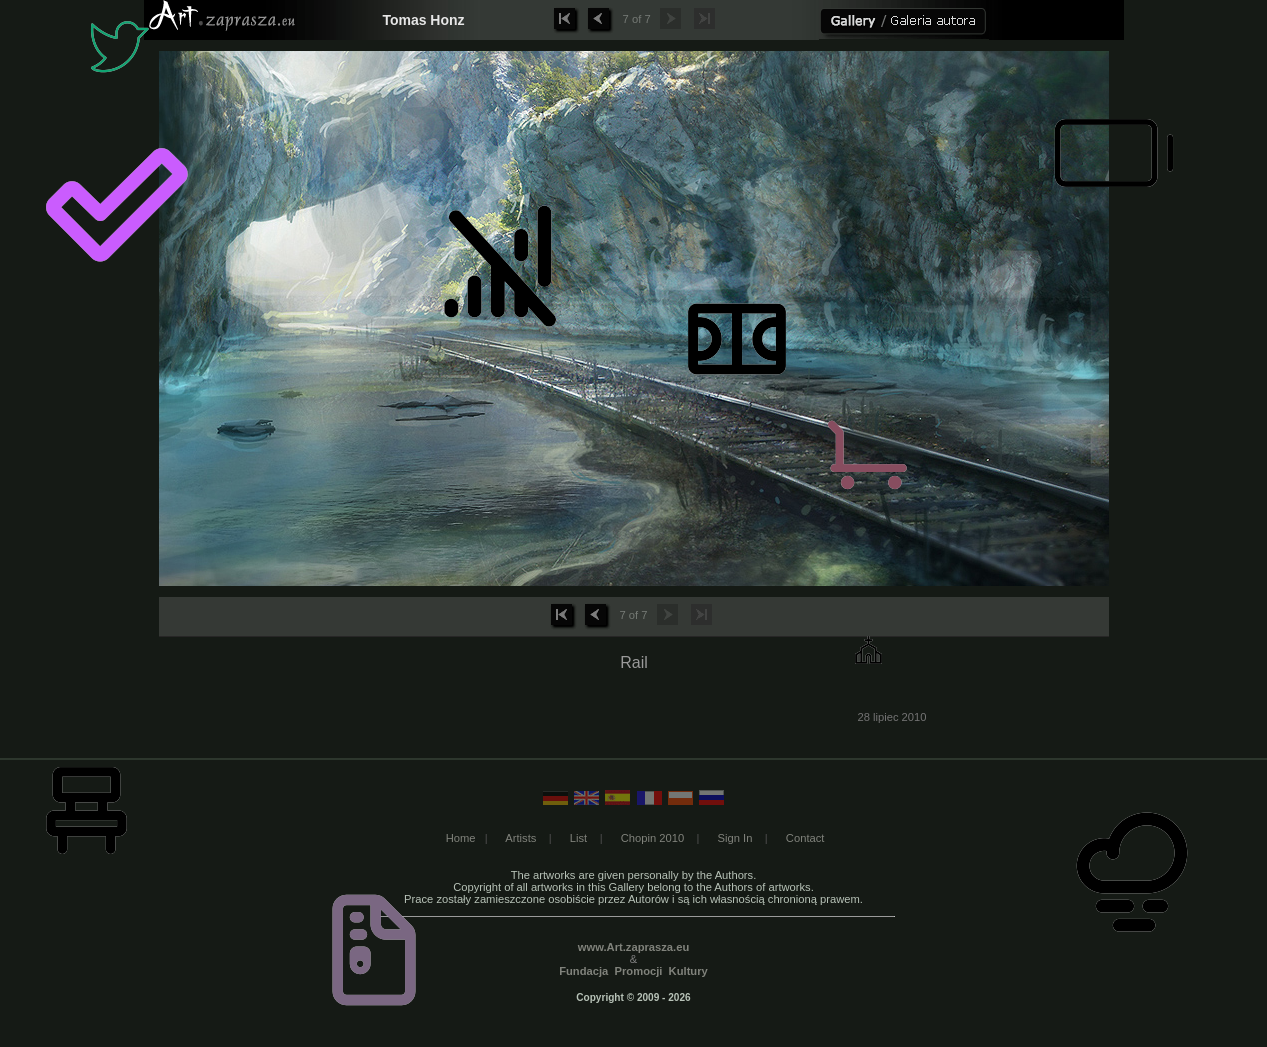 This screenshot has width=1267, height=1047. I want to click on compress or zip files, so click(374, 950).